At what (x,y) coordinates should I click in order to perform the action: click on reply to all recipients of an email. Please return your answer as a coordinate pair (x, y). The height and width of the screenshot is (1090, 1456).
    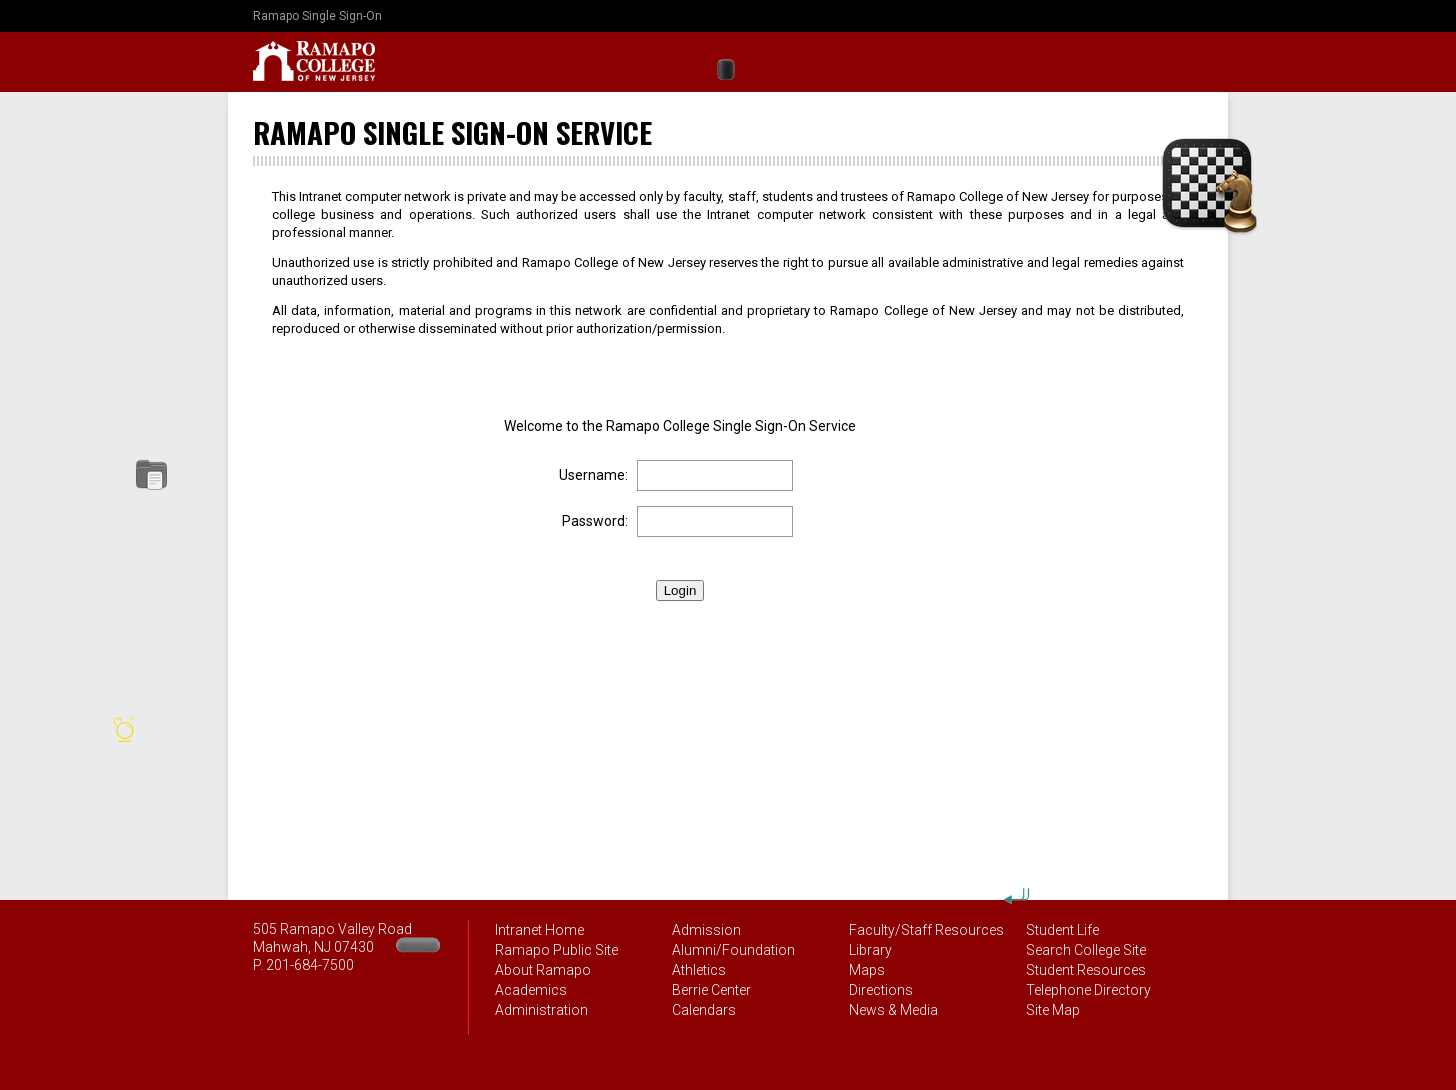
    Looking at the image, I should click on (1016, 896).